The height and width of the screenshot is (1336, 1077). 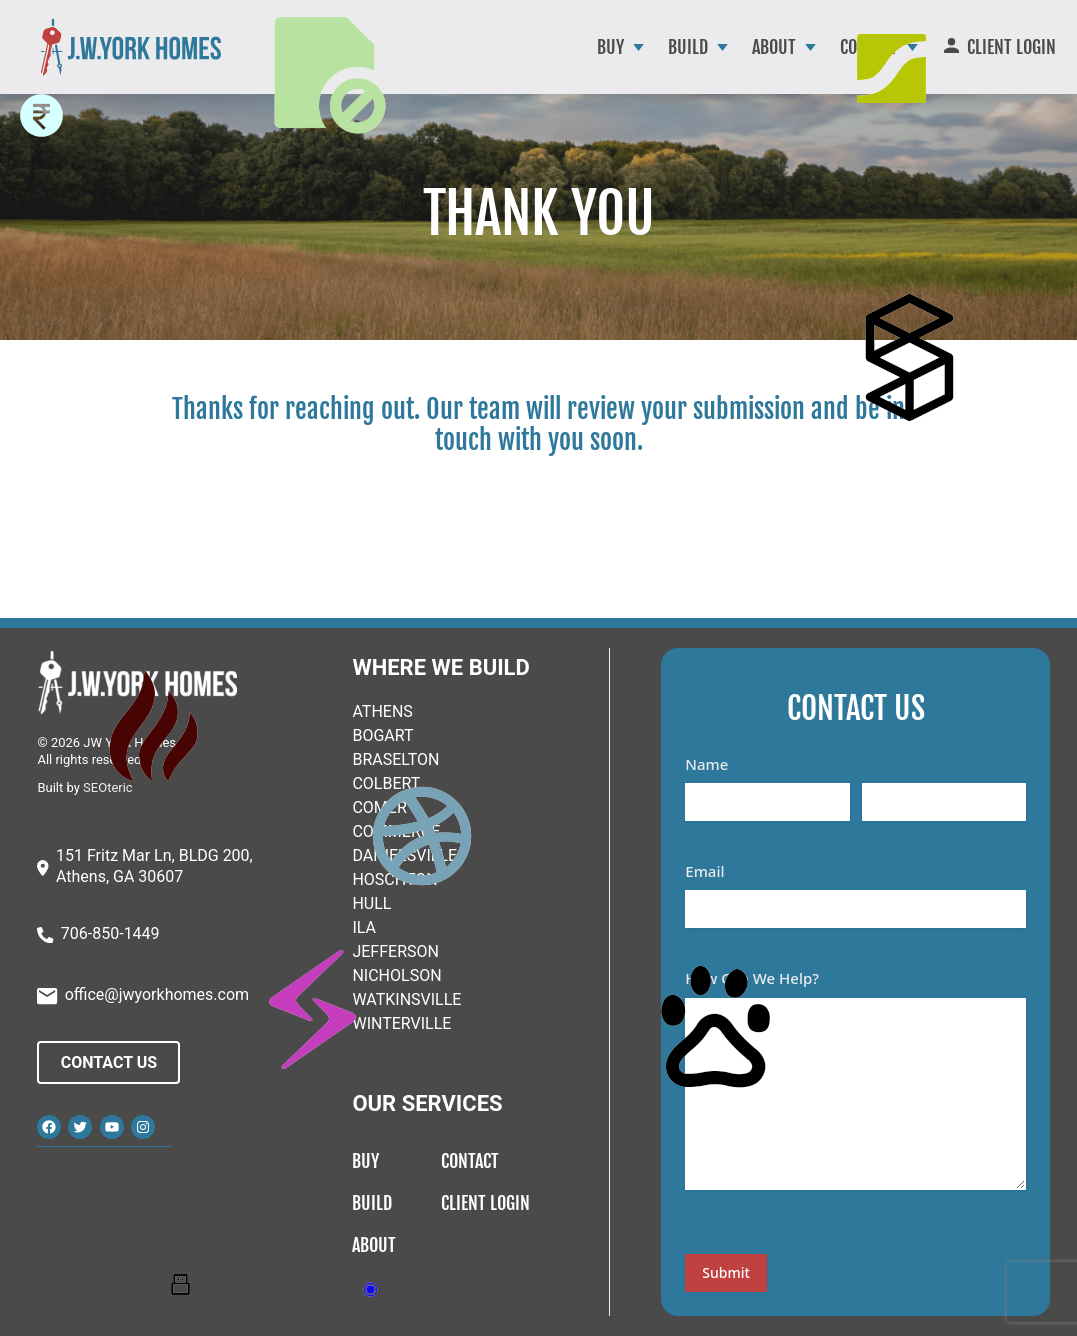 I want to click on view balance in Indian rupees, so click(x=41, y=115).